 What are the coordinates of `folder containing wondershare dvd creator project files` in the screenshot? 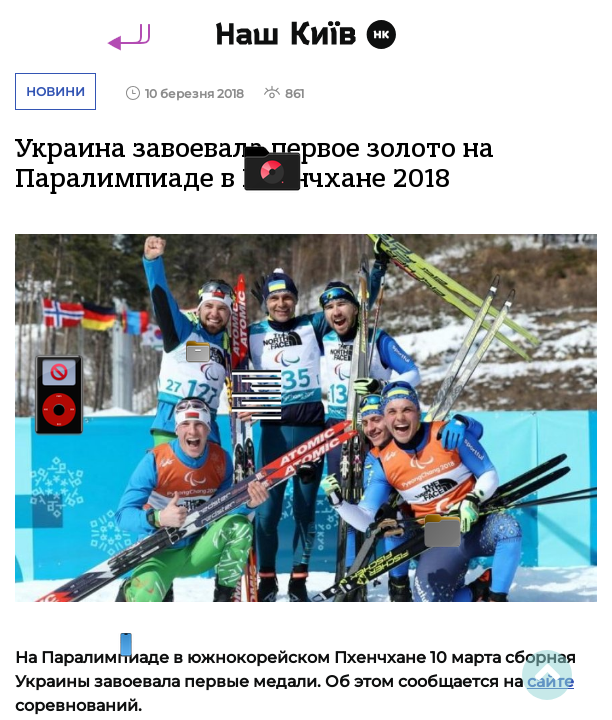 It's located at (272, 170).